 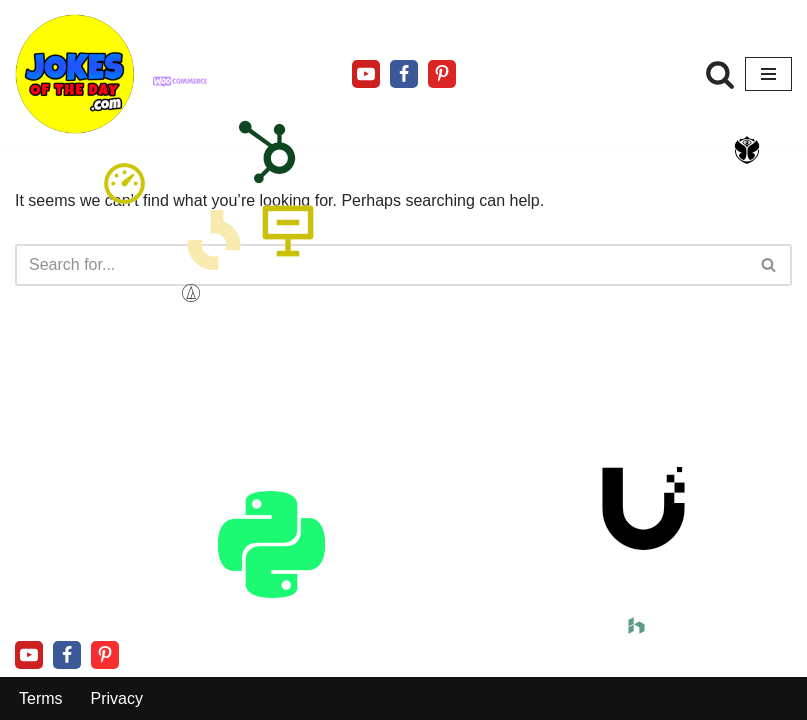 What do you see at coordinates (191, 293) in the screenshot?
I see `audio-technica brand logo` at bounding box center [191, 293].